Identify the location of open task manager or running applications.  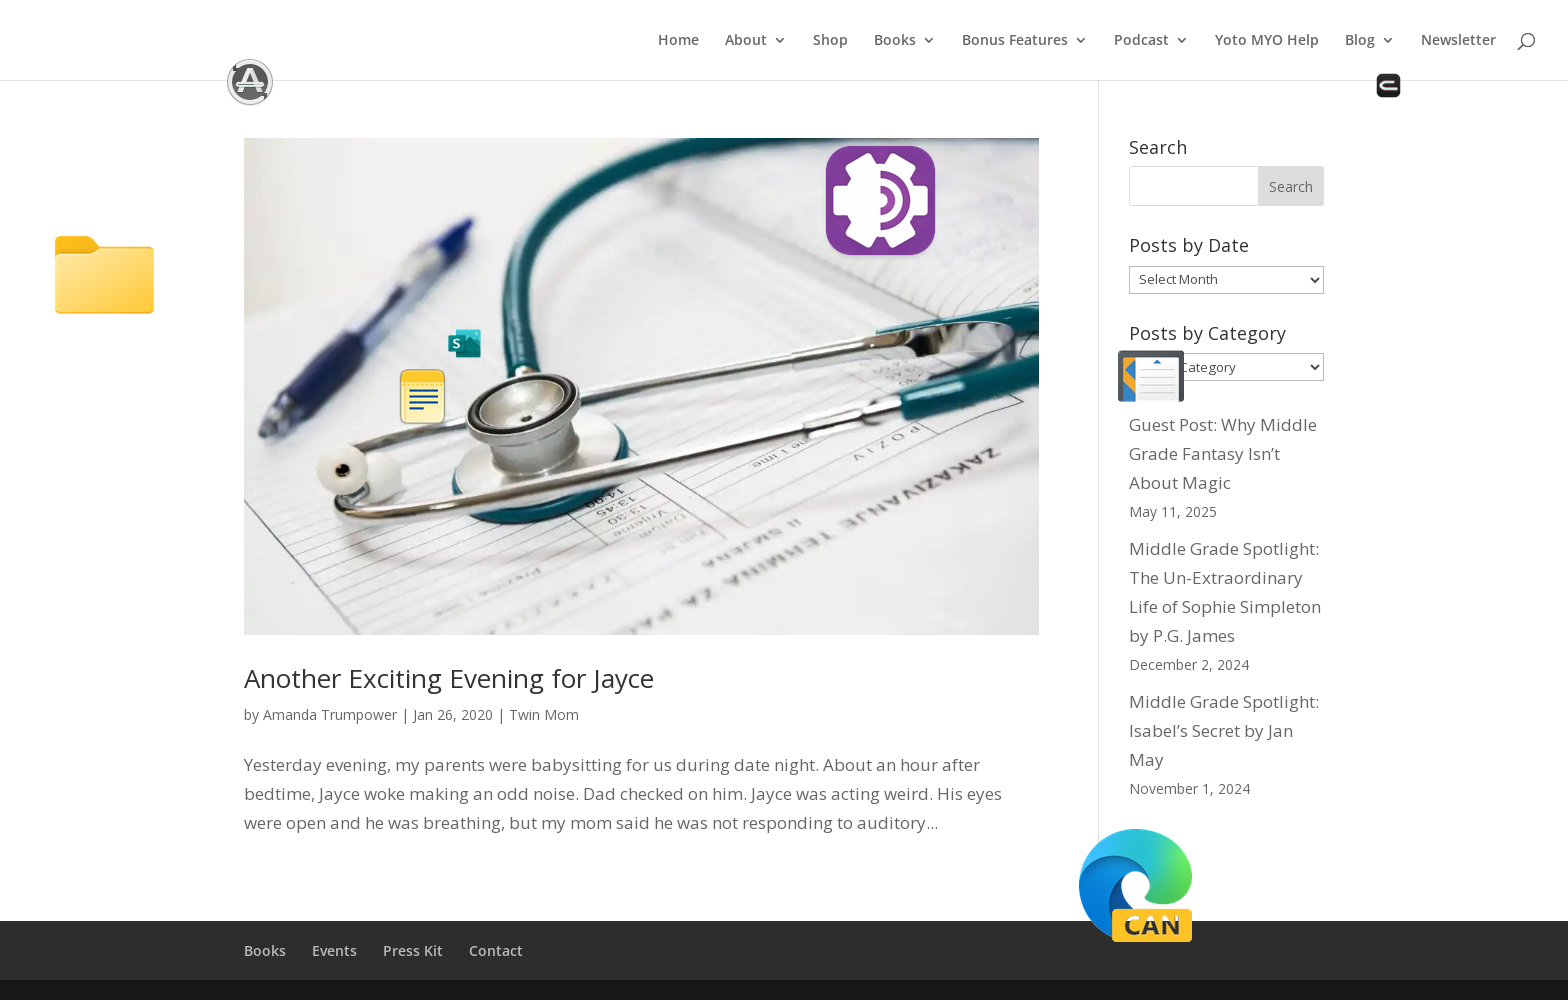
(1151, 377).